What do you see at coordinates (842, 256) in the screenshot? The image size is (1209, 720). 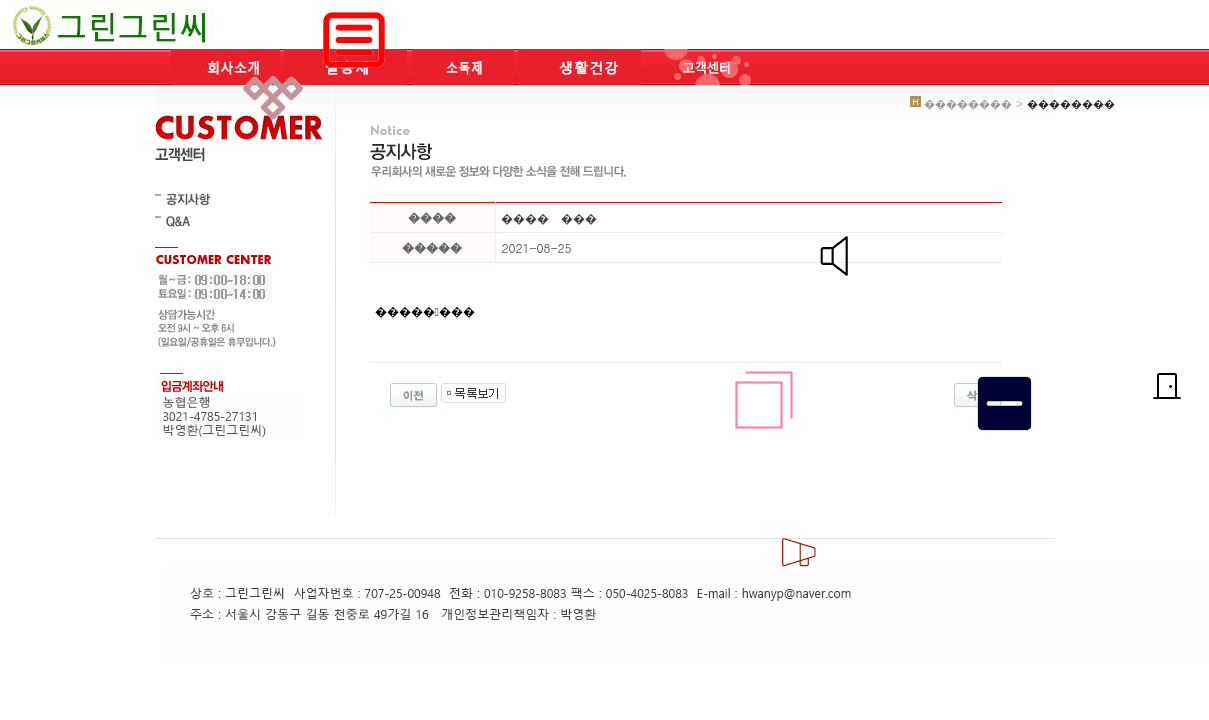 I see `mute audio or sound disabled` at bounding box center [842, 256].